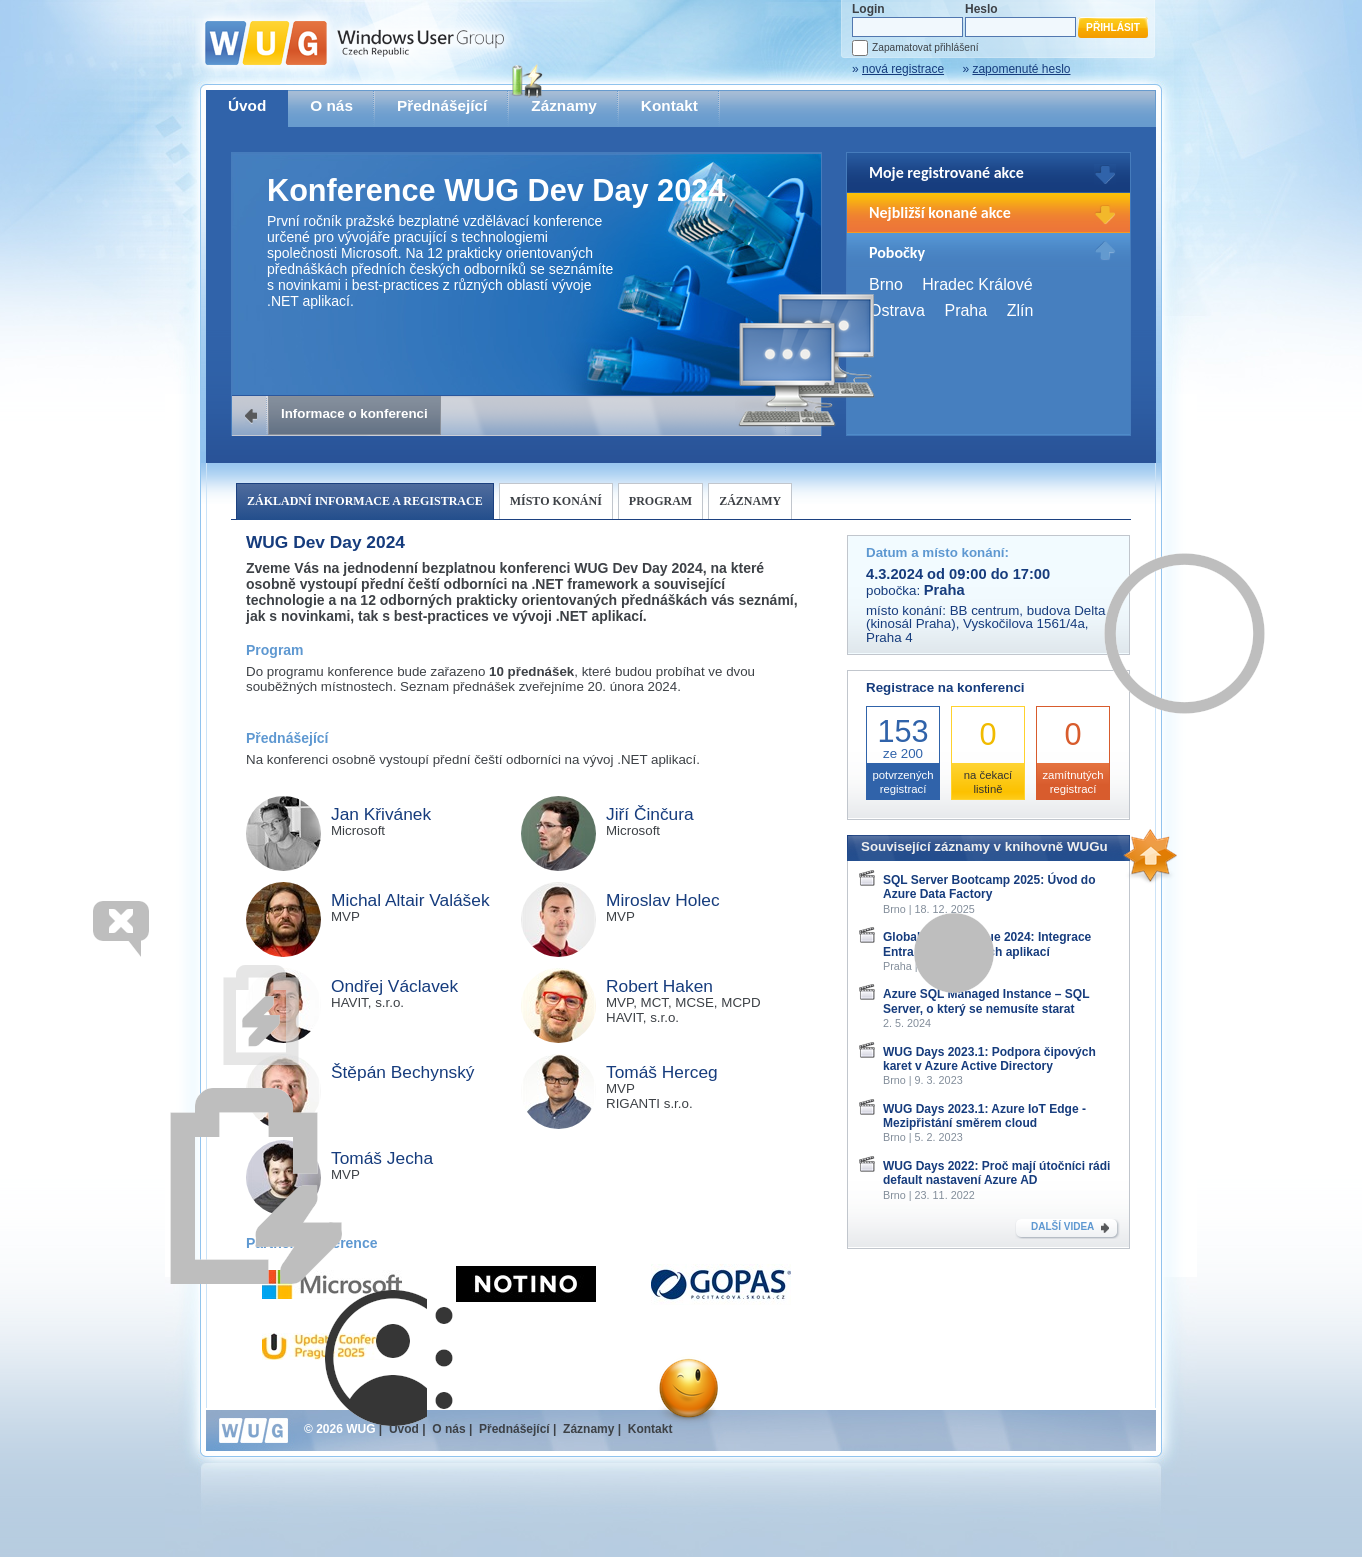  I want to click on browse artists in your music library, so click(393, 1358).